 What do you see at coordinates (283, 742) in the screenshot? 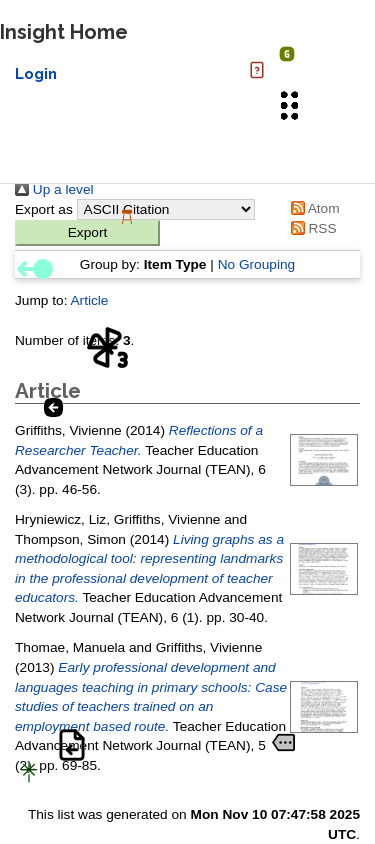
I see `view more notifications` at bounding box center [283, 742].